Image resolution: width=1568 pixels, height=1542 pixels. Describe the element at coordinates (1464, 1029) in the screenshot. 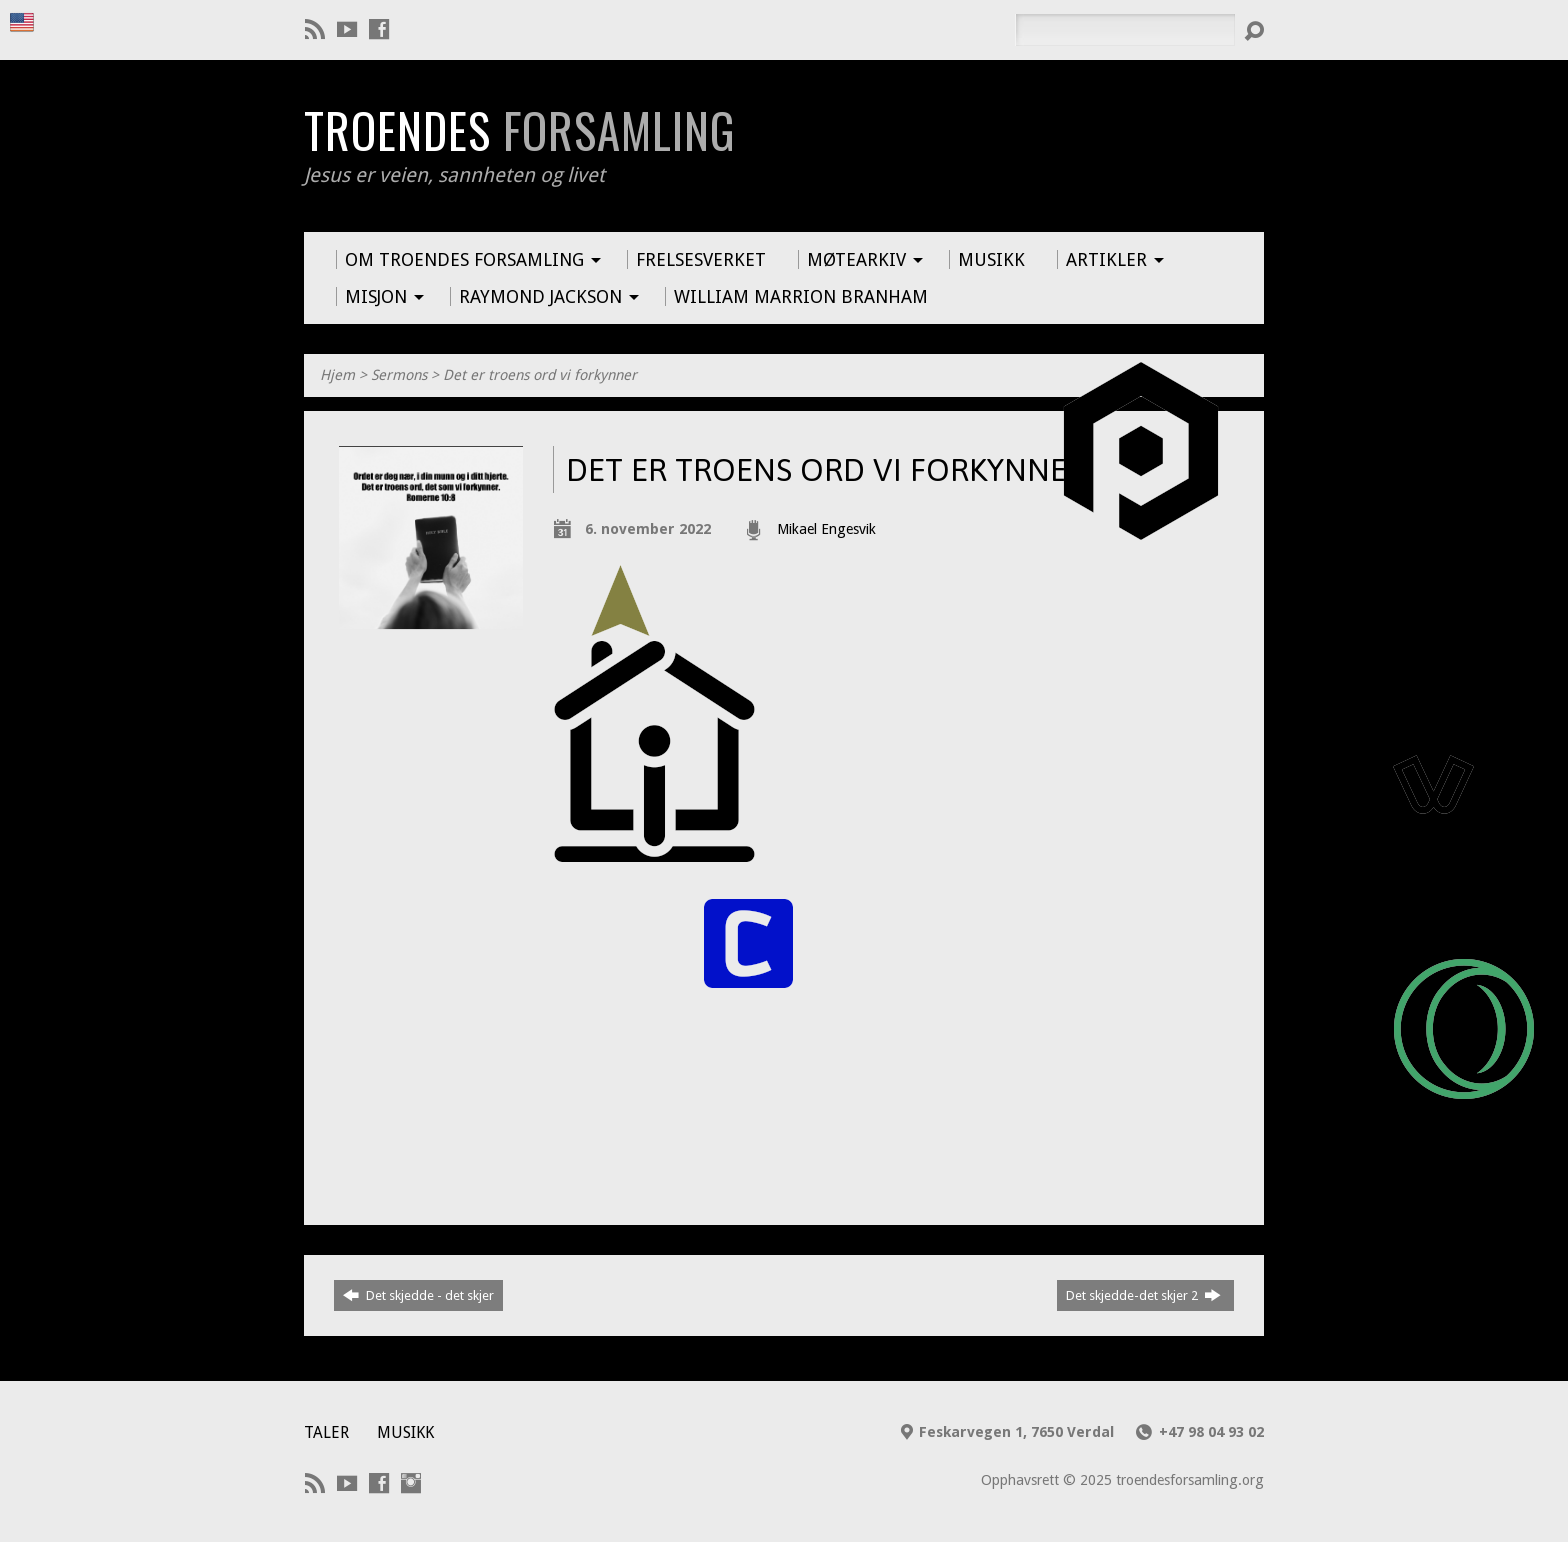

I see `open Opera GX browser` at that location.